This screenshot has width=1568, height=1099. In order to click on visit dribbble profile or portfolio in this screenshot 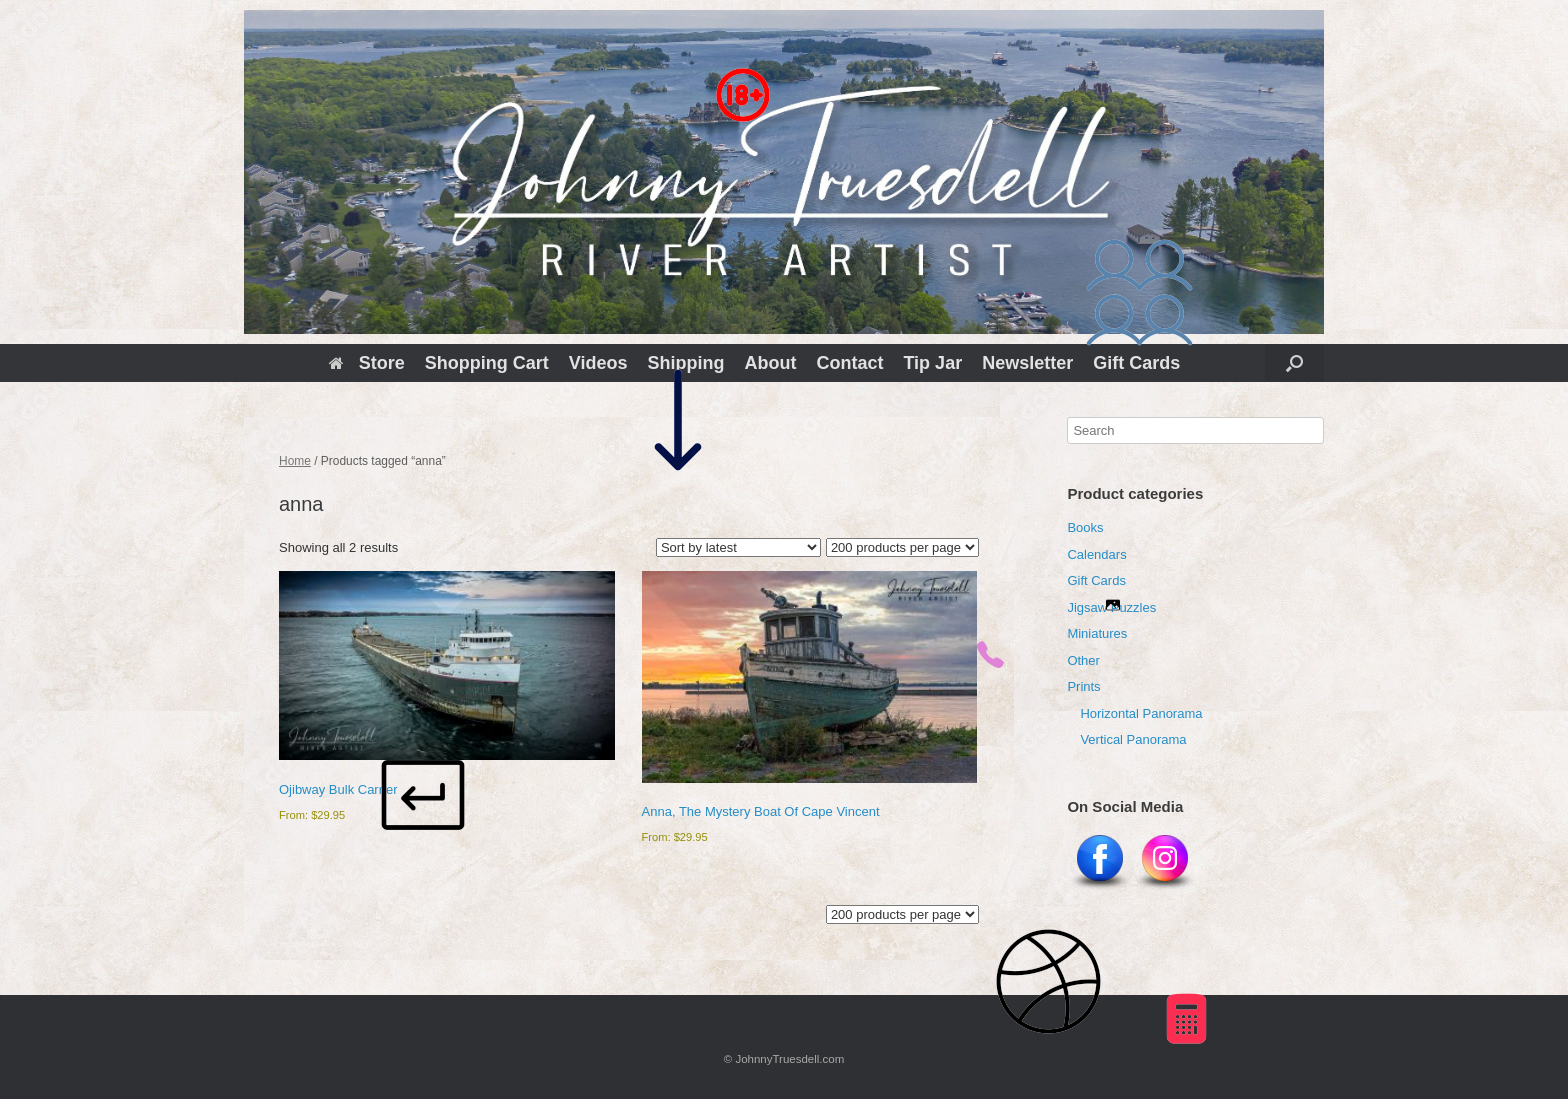, I will do `click(1048, 981)`.